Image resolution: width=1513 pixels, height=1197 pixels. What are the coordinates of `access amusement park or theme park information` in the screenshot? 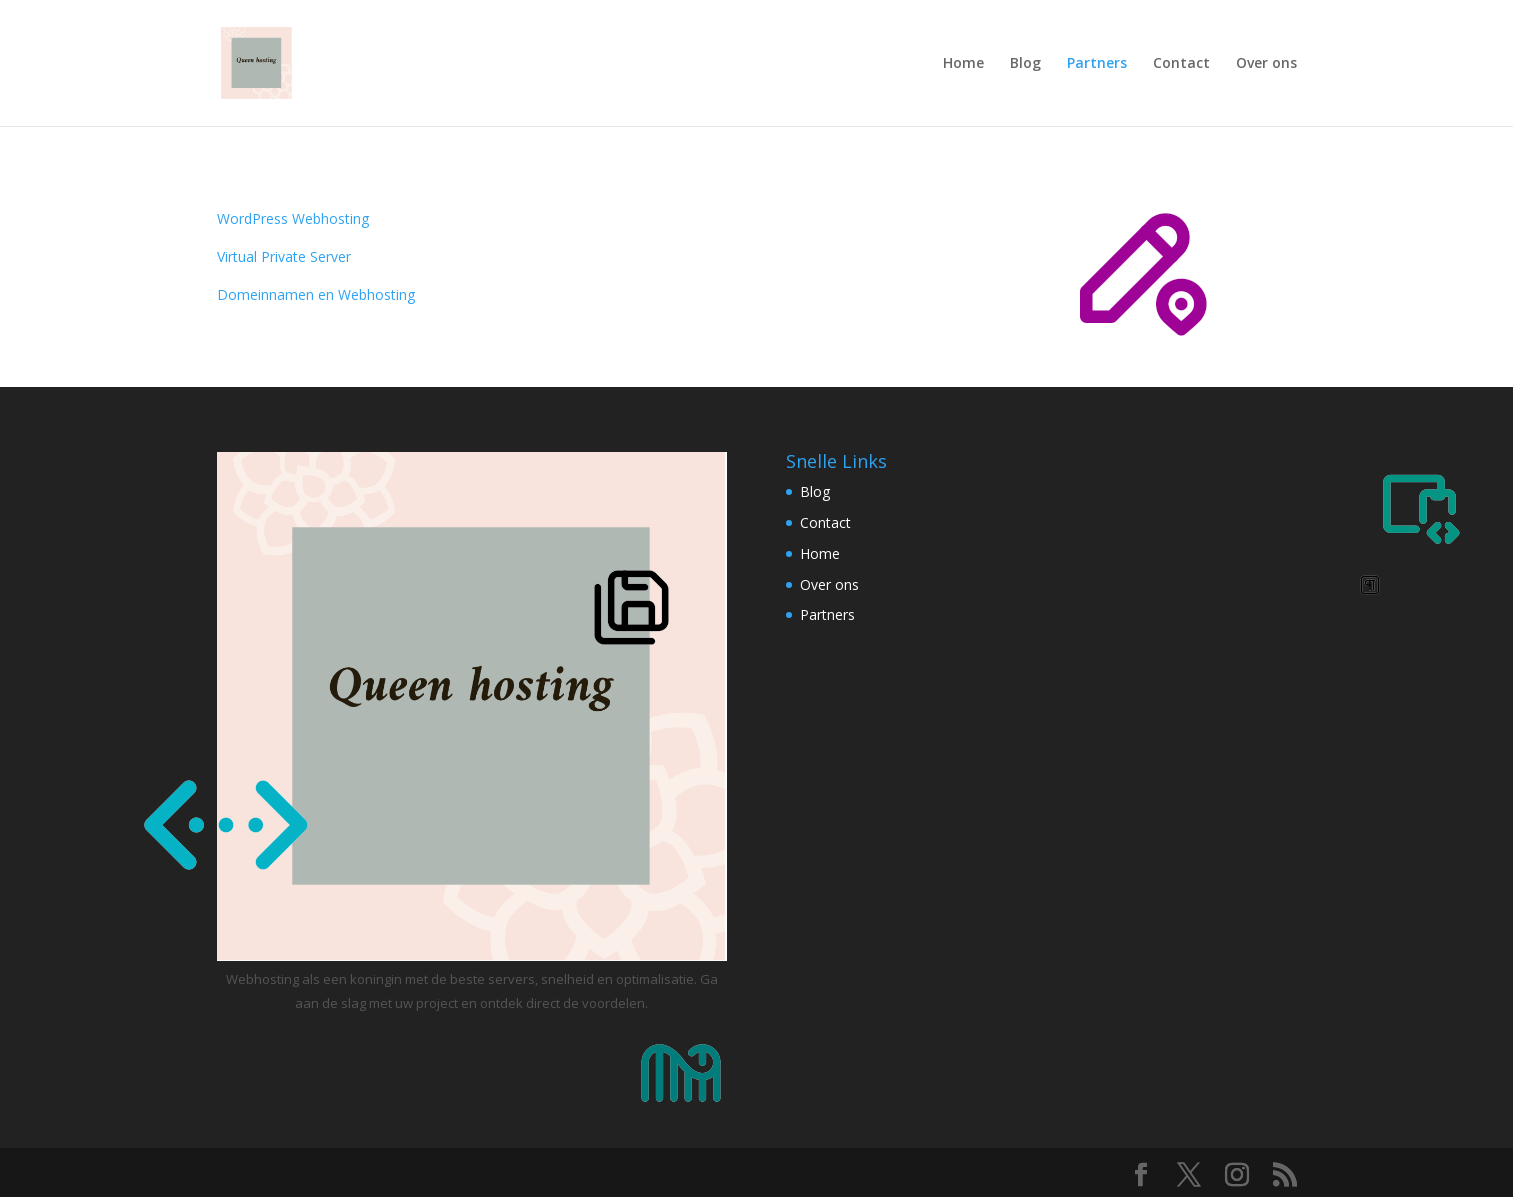 It's located at (681, 1073).